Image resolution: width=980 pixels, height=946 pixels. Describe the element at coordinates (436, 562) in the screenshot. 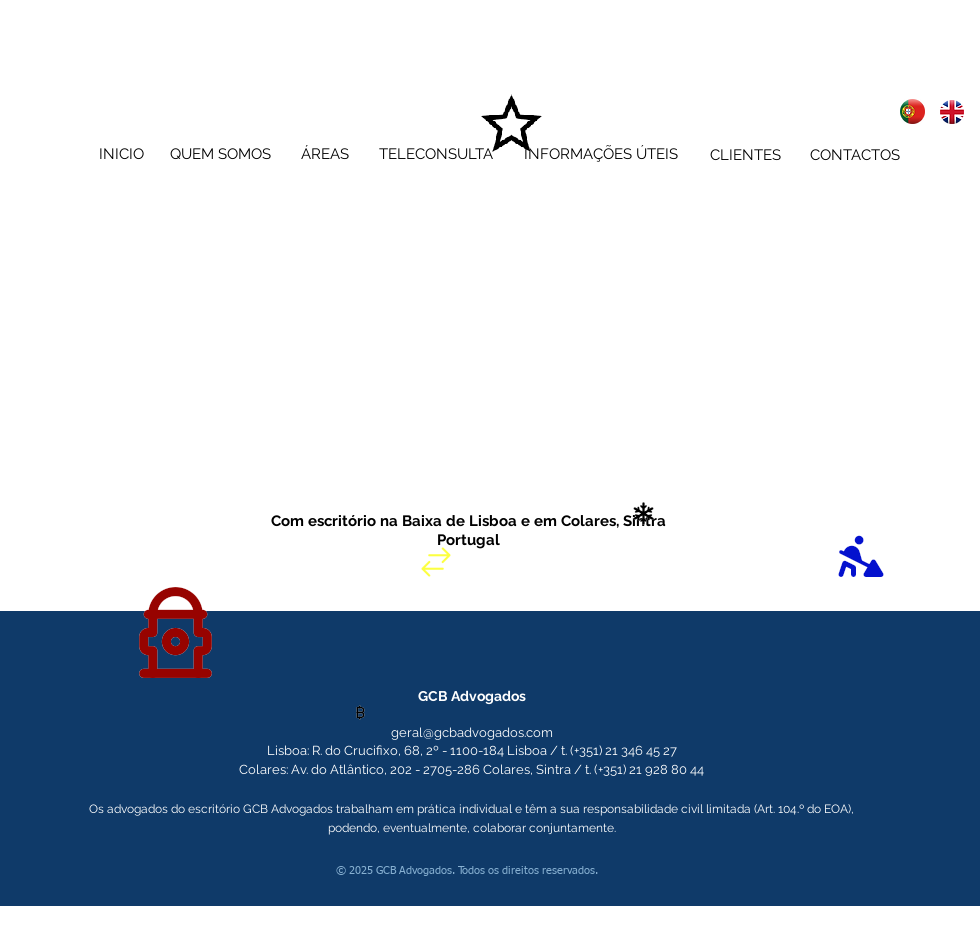

I see `swap or exchange items` at that location.